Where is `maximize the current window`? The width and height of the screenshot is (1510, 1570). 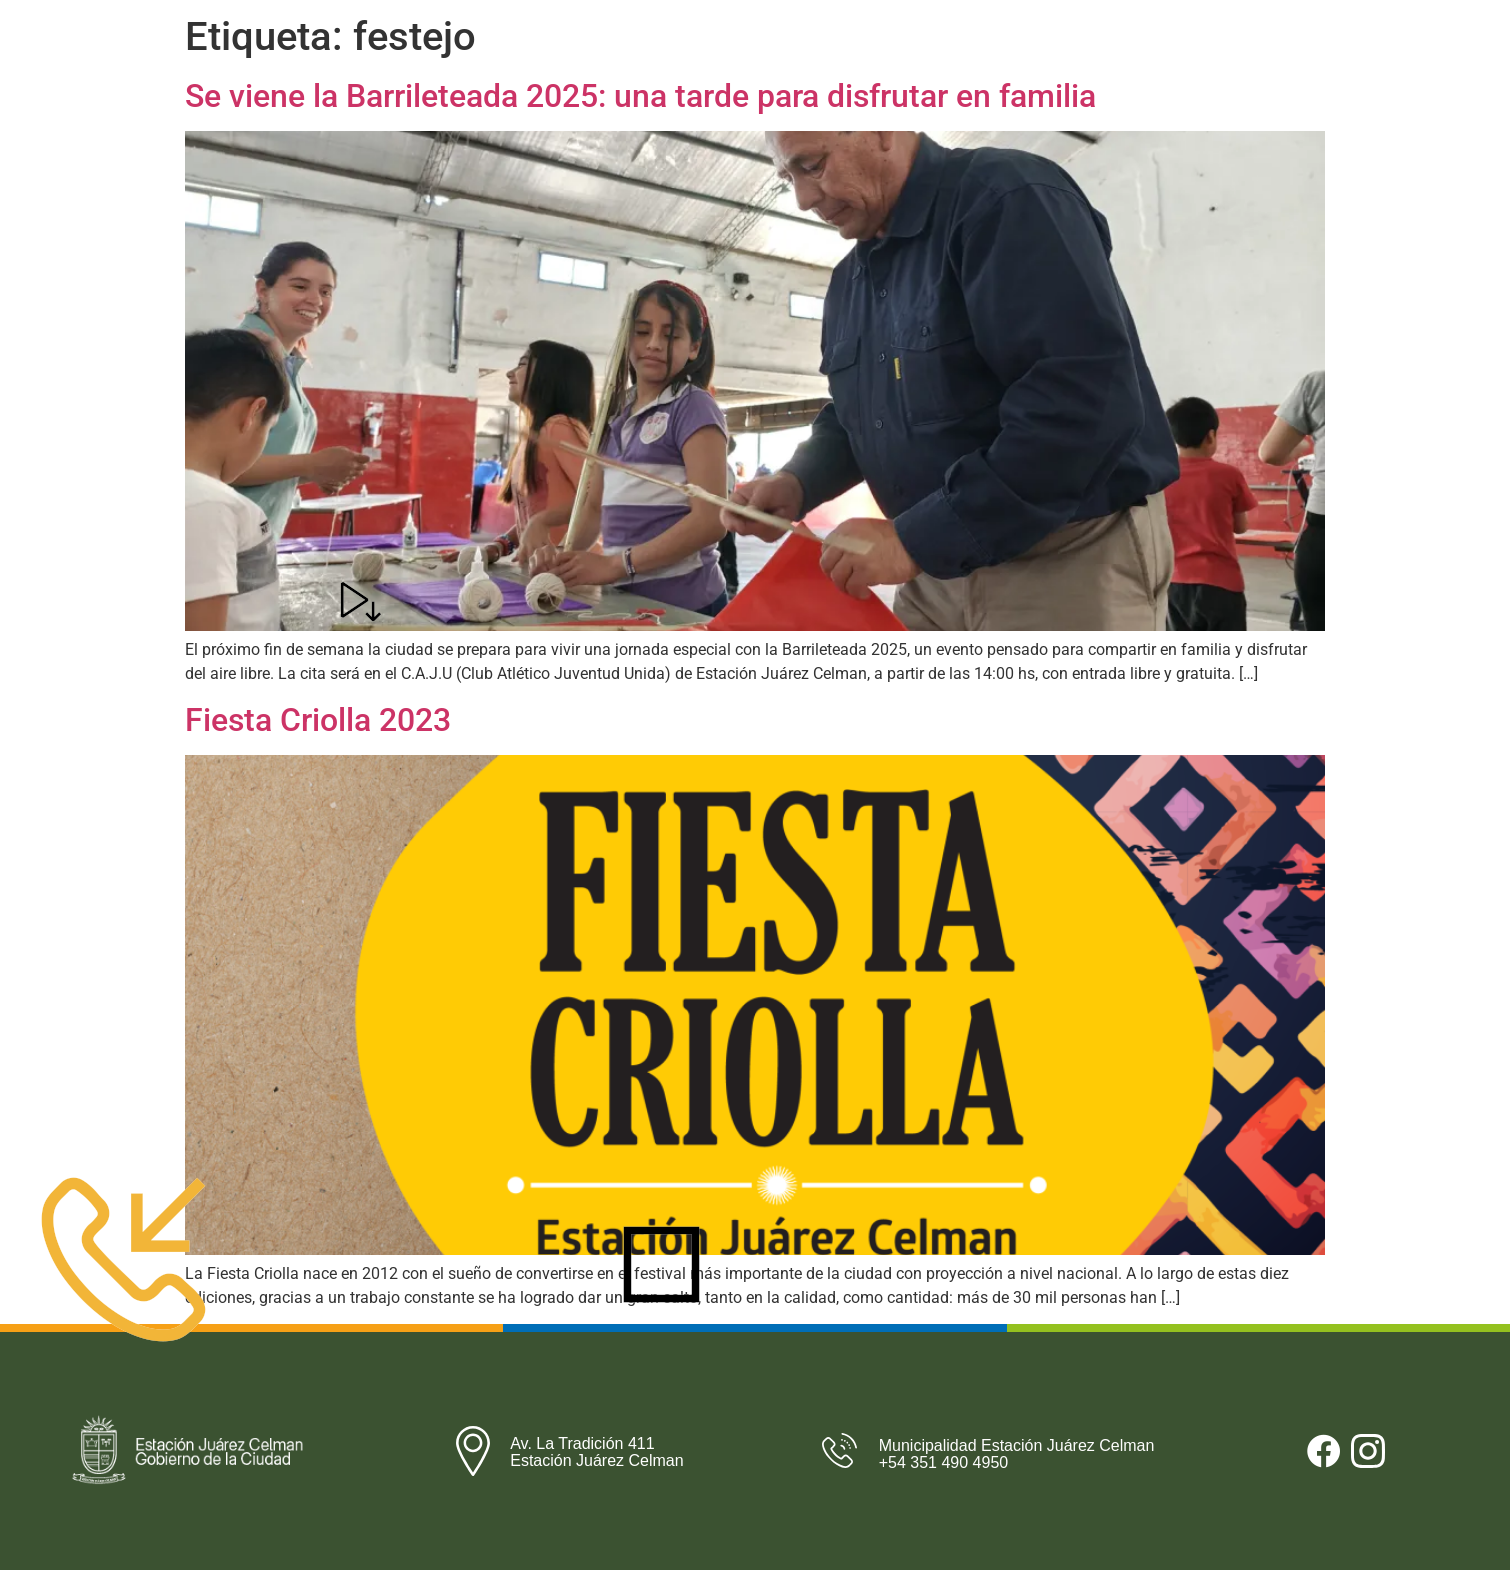
maximize the current window is located at coordinates (661, 1264).